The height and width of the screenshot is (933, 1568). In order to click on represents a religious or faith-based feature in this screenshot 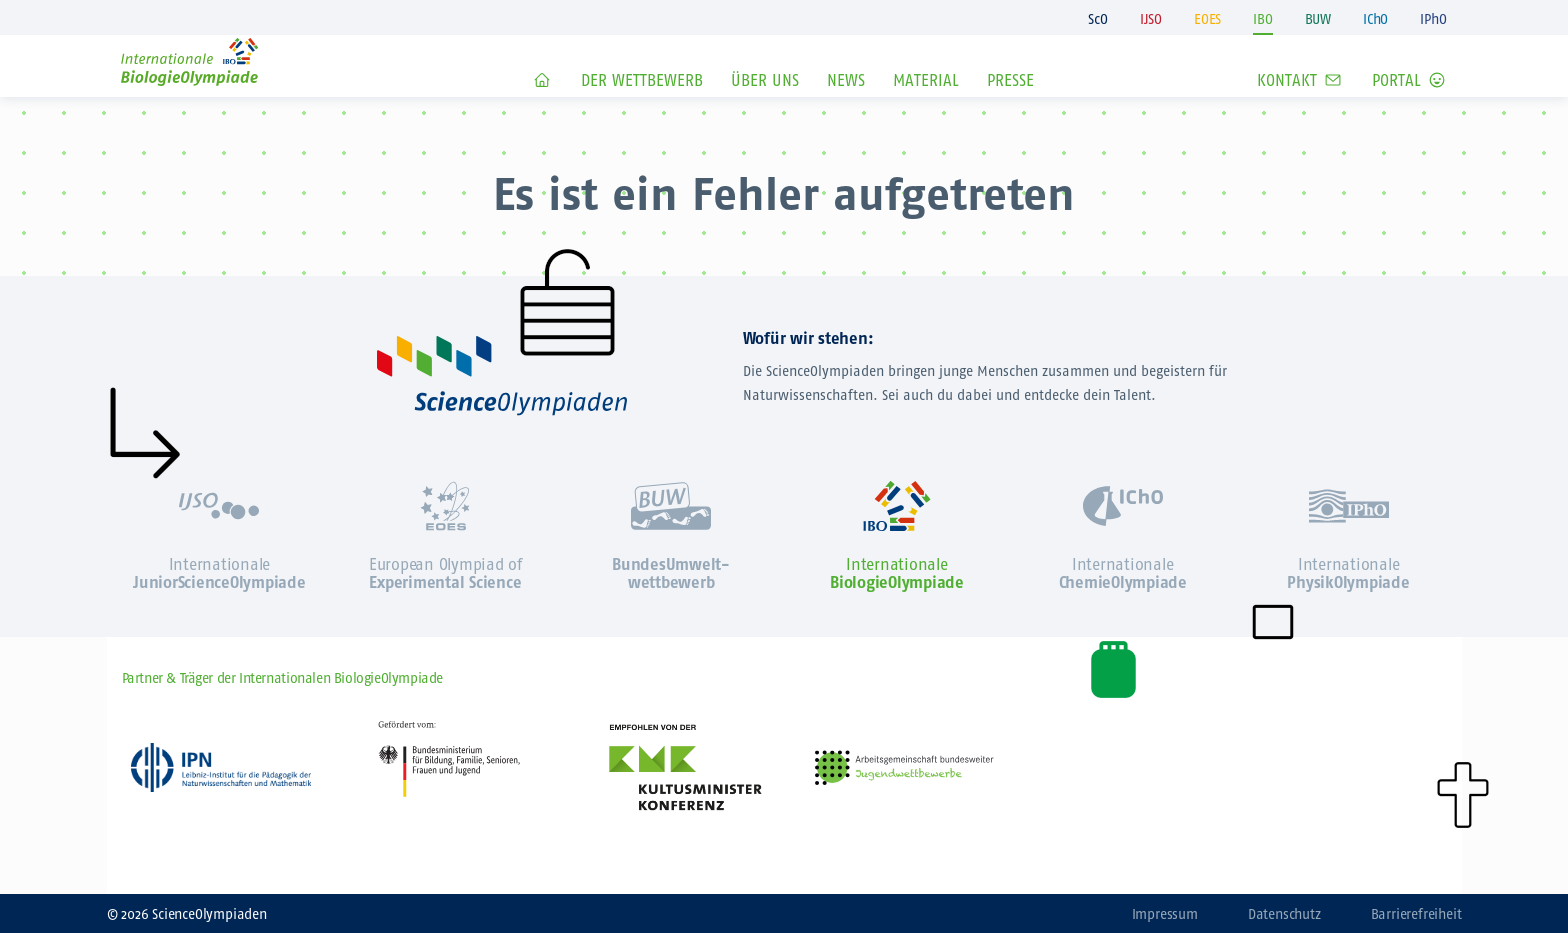, I will do `click(1463, 795)`.